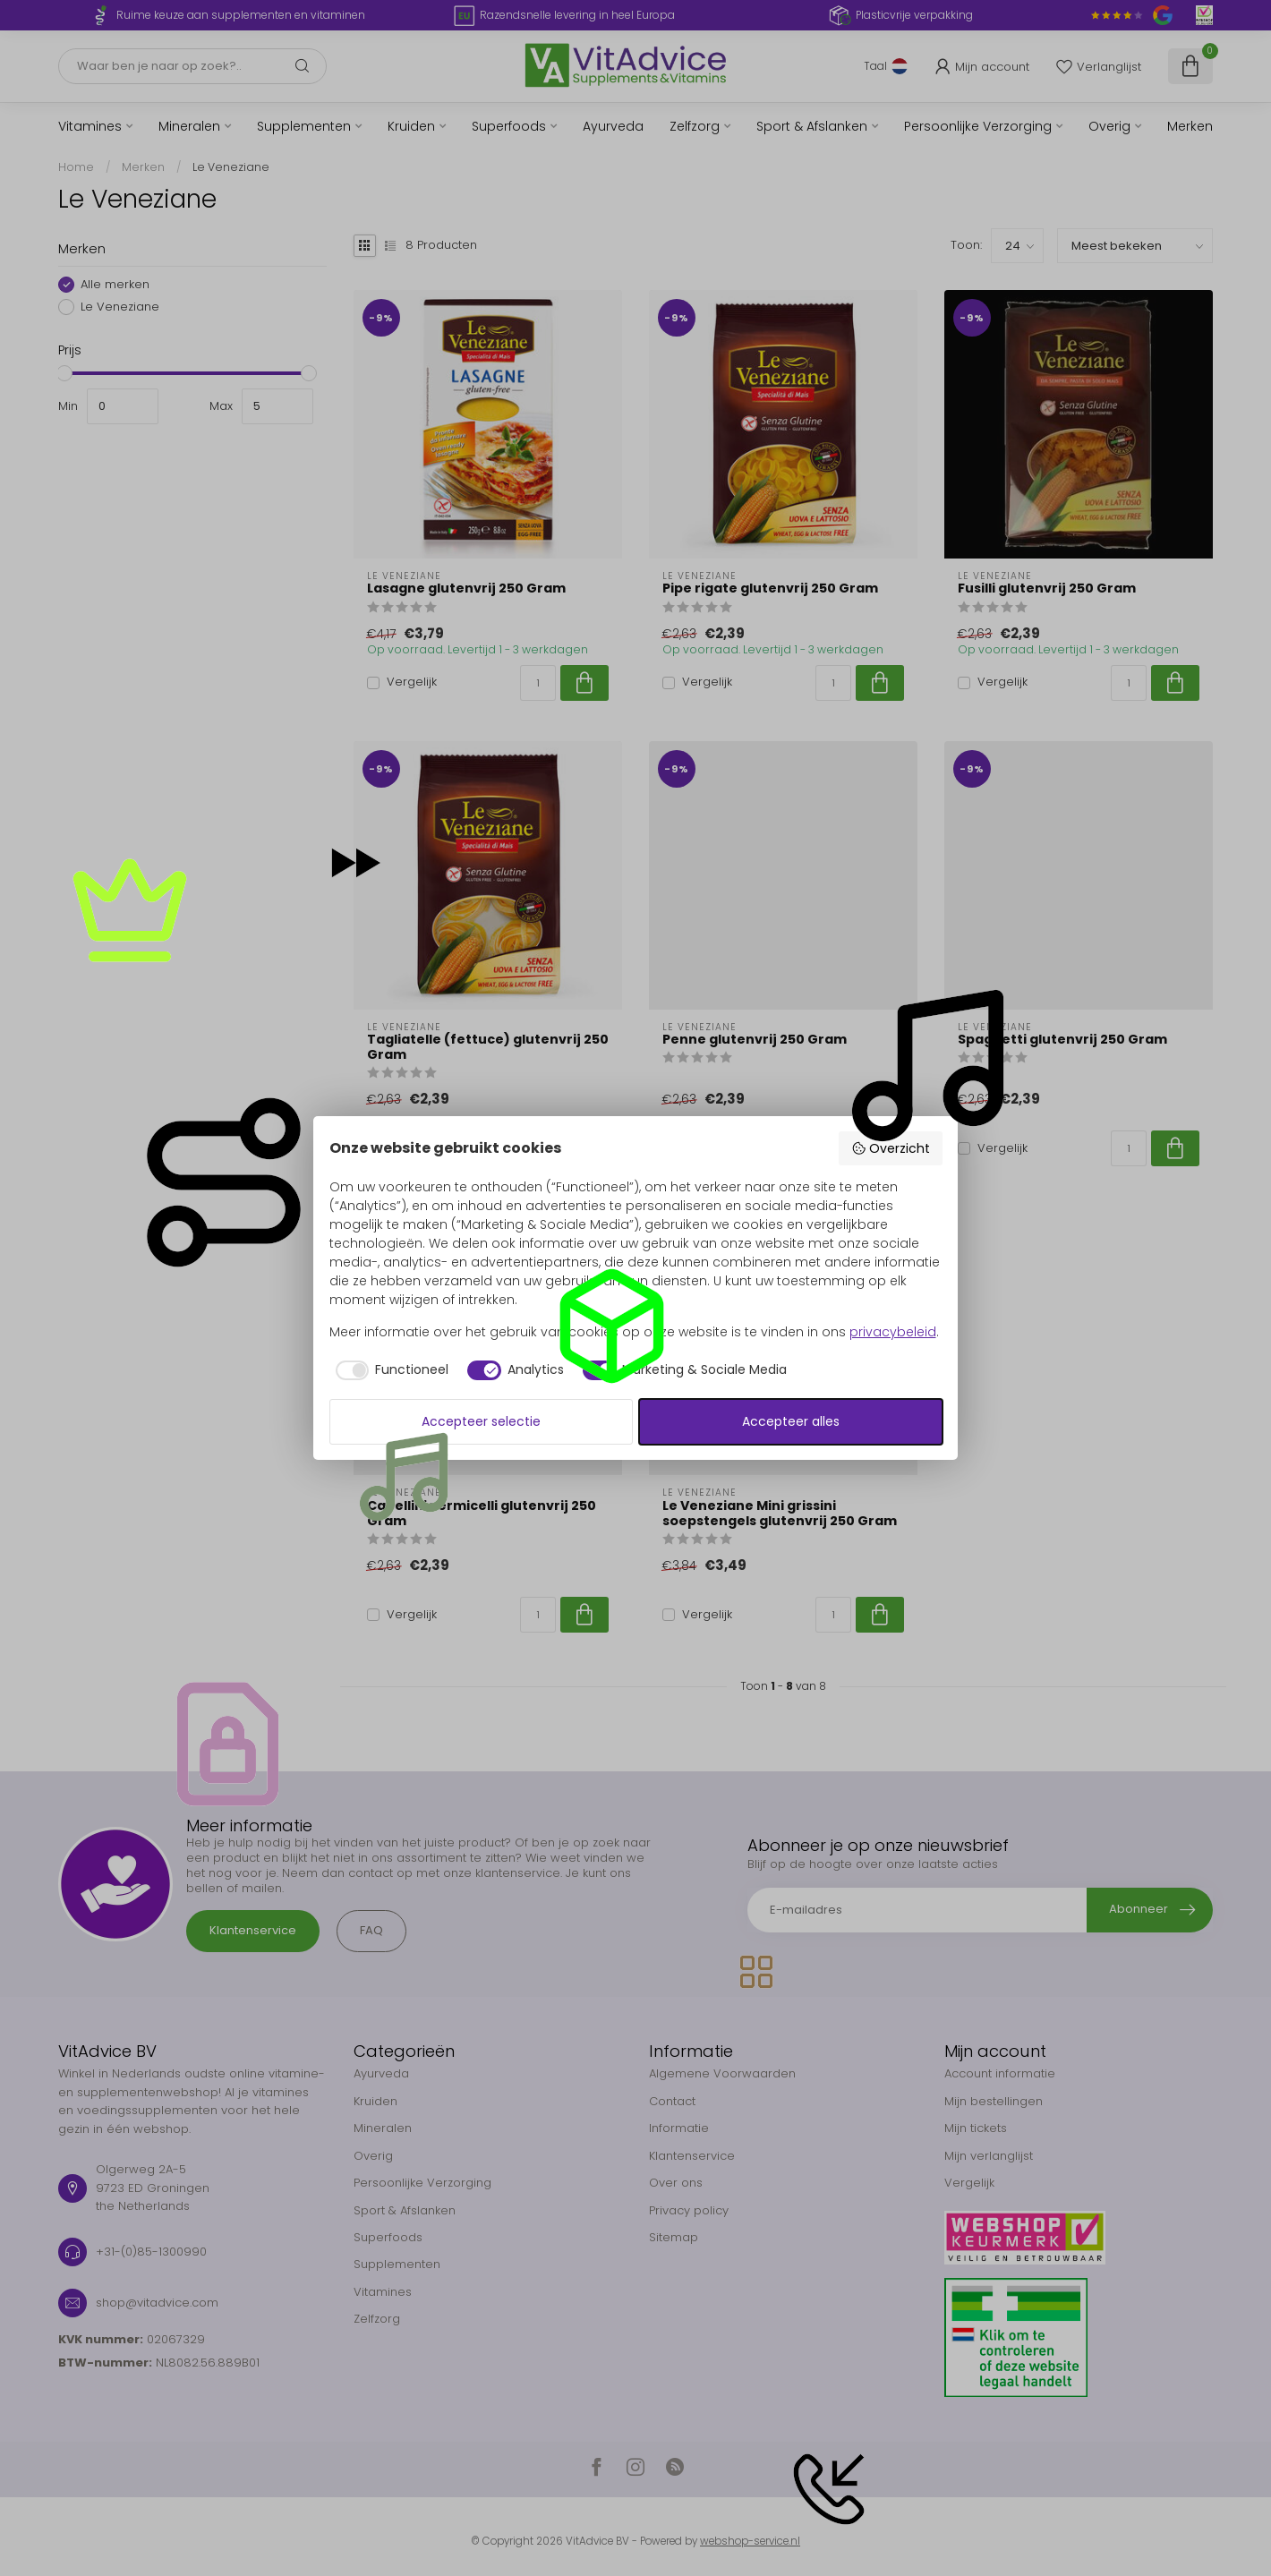  What do you see at coordinates (611, 1326) in the screenshot?
I see `view package or shipment details` at bounding box center [611, 1326].